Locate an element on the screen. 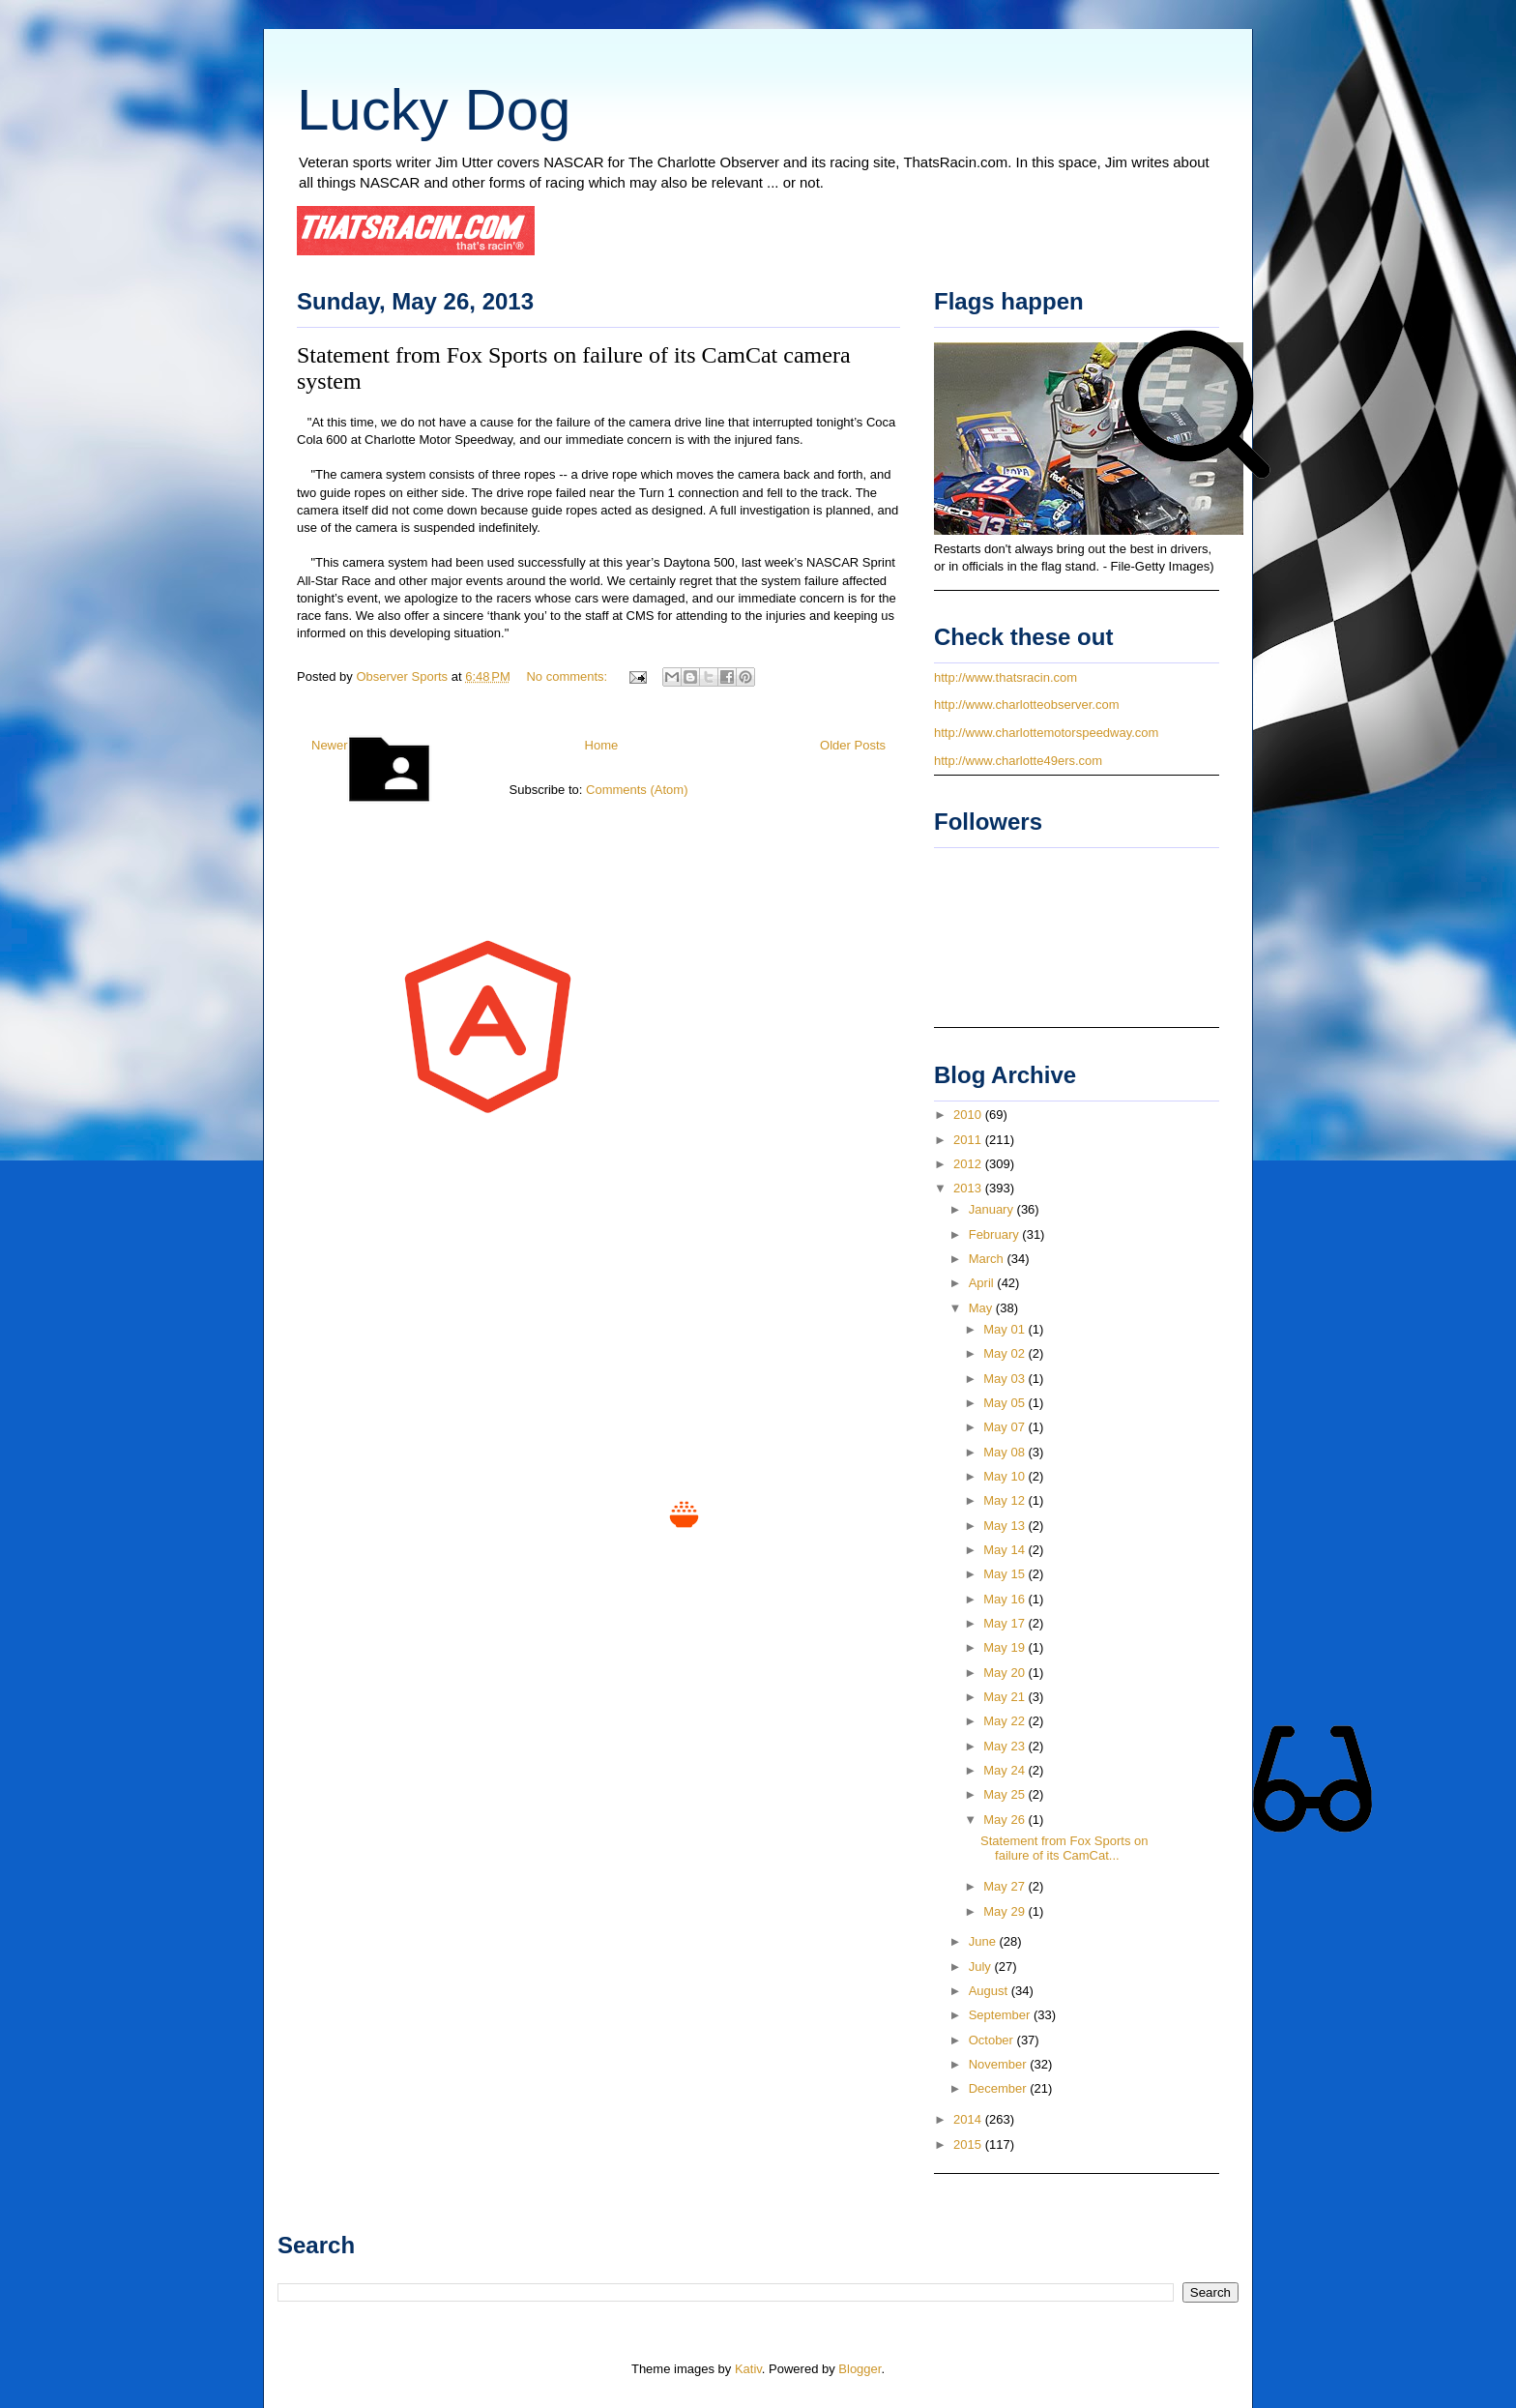 The width and height of the screenshot is (1516, 2408). view or access reading mode is located at coordinates (1312, 1778).